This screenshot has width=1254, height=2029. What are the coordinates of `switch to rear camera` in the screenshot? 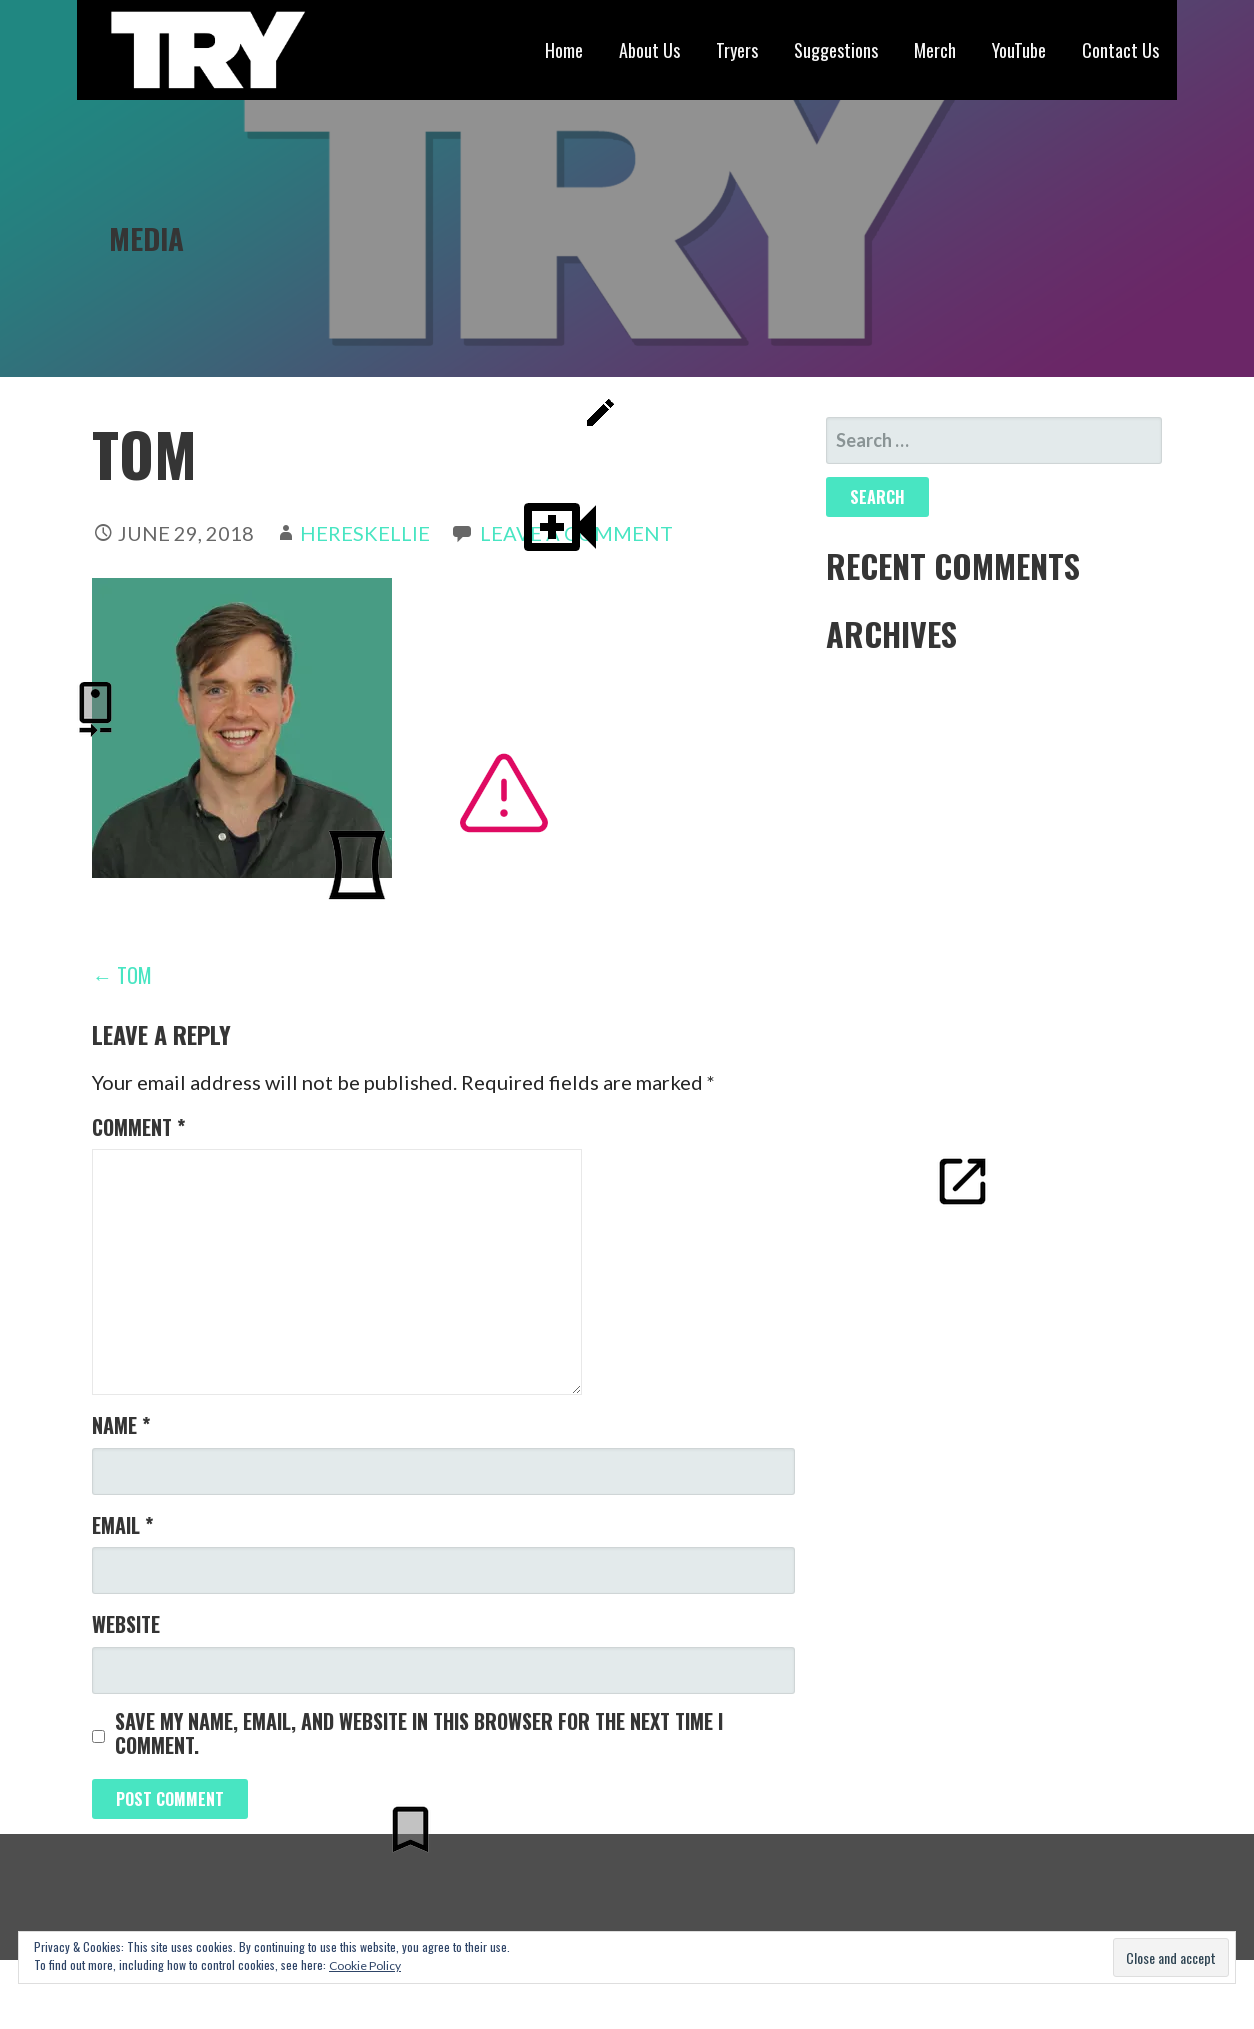 It's located at (95, 709).